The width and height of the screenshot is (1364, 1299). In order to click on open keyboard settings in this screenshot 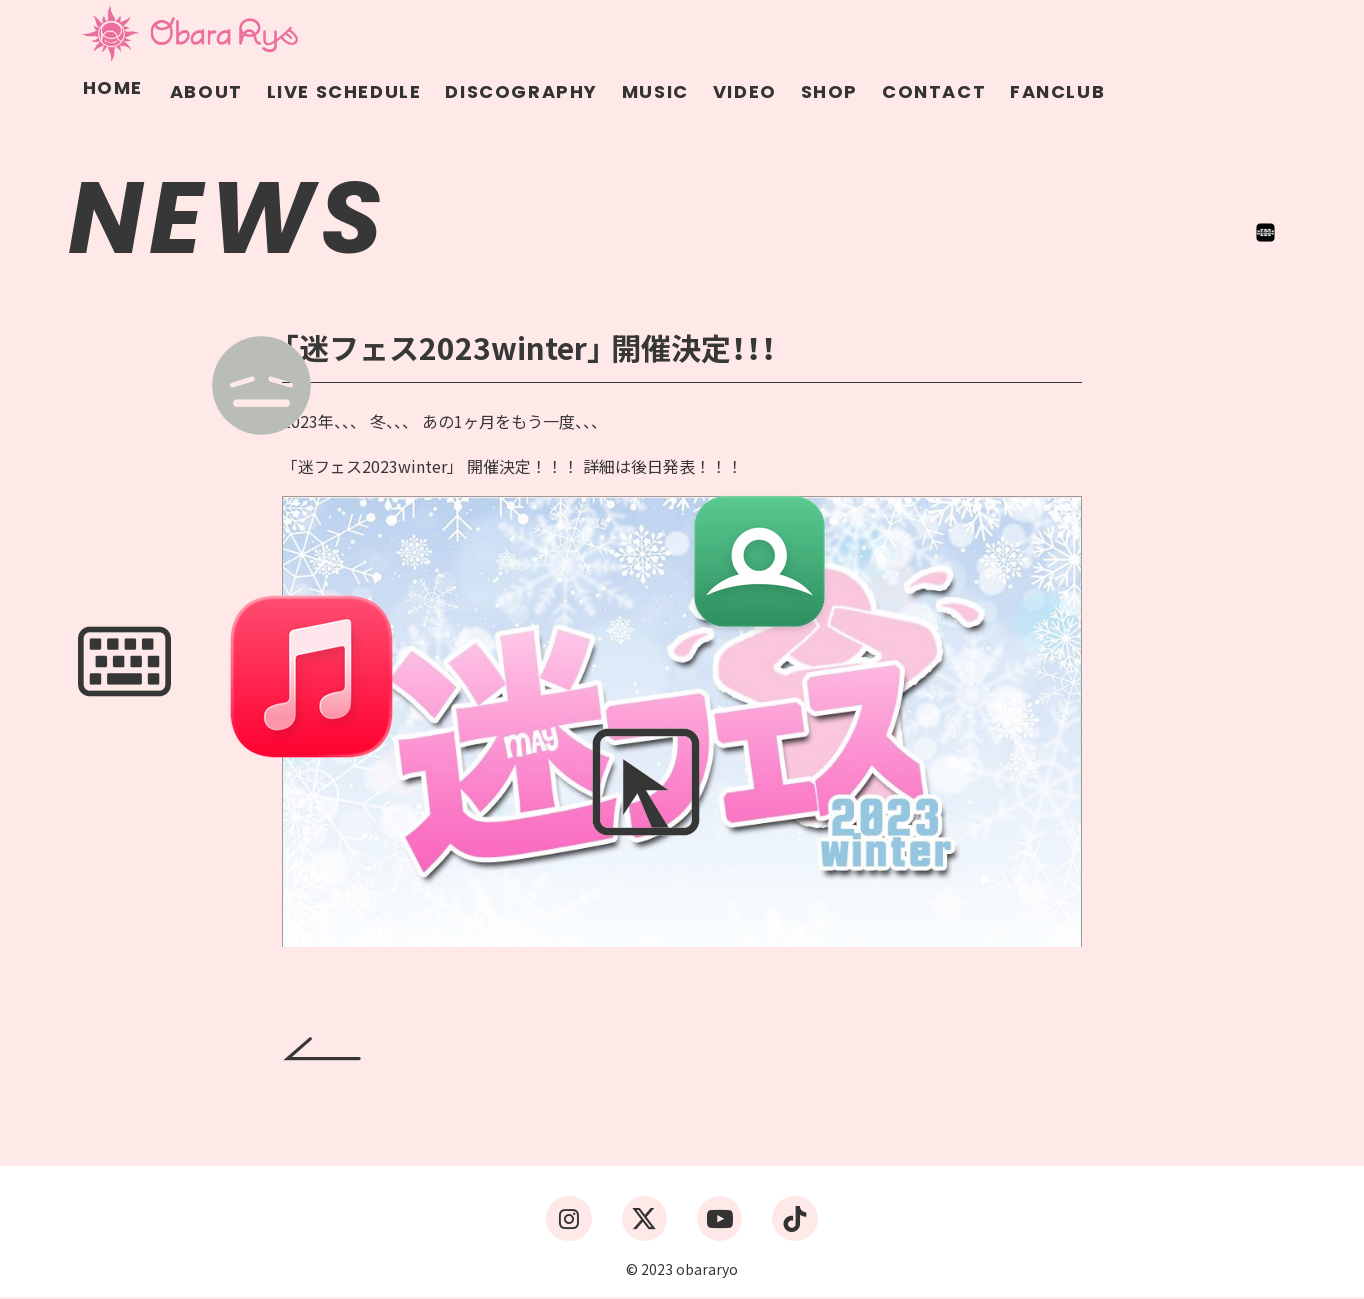, I will do `click(124, 661)`.